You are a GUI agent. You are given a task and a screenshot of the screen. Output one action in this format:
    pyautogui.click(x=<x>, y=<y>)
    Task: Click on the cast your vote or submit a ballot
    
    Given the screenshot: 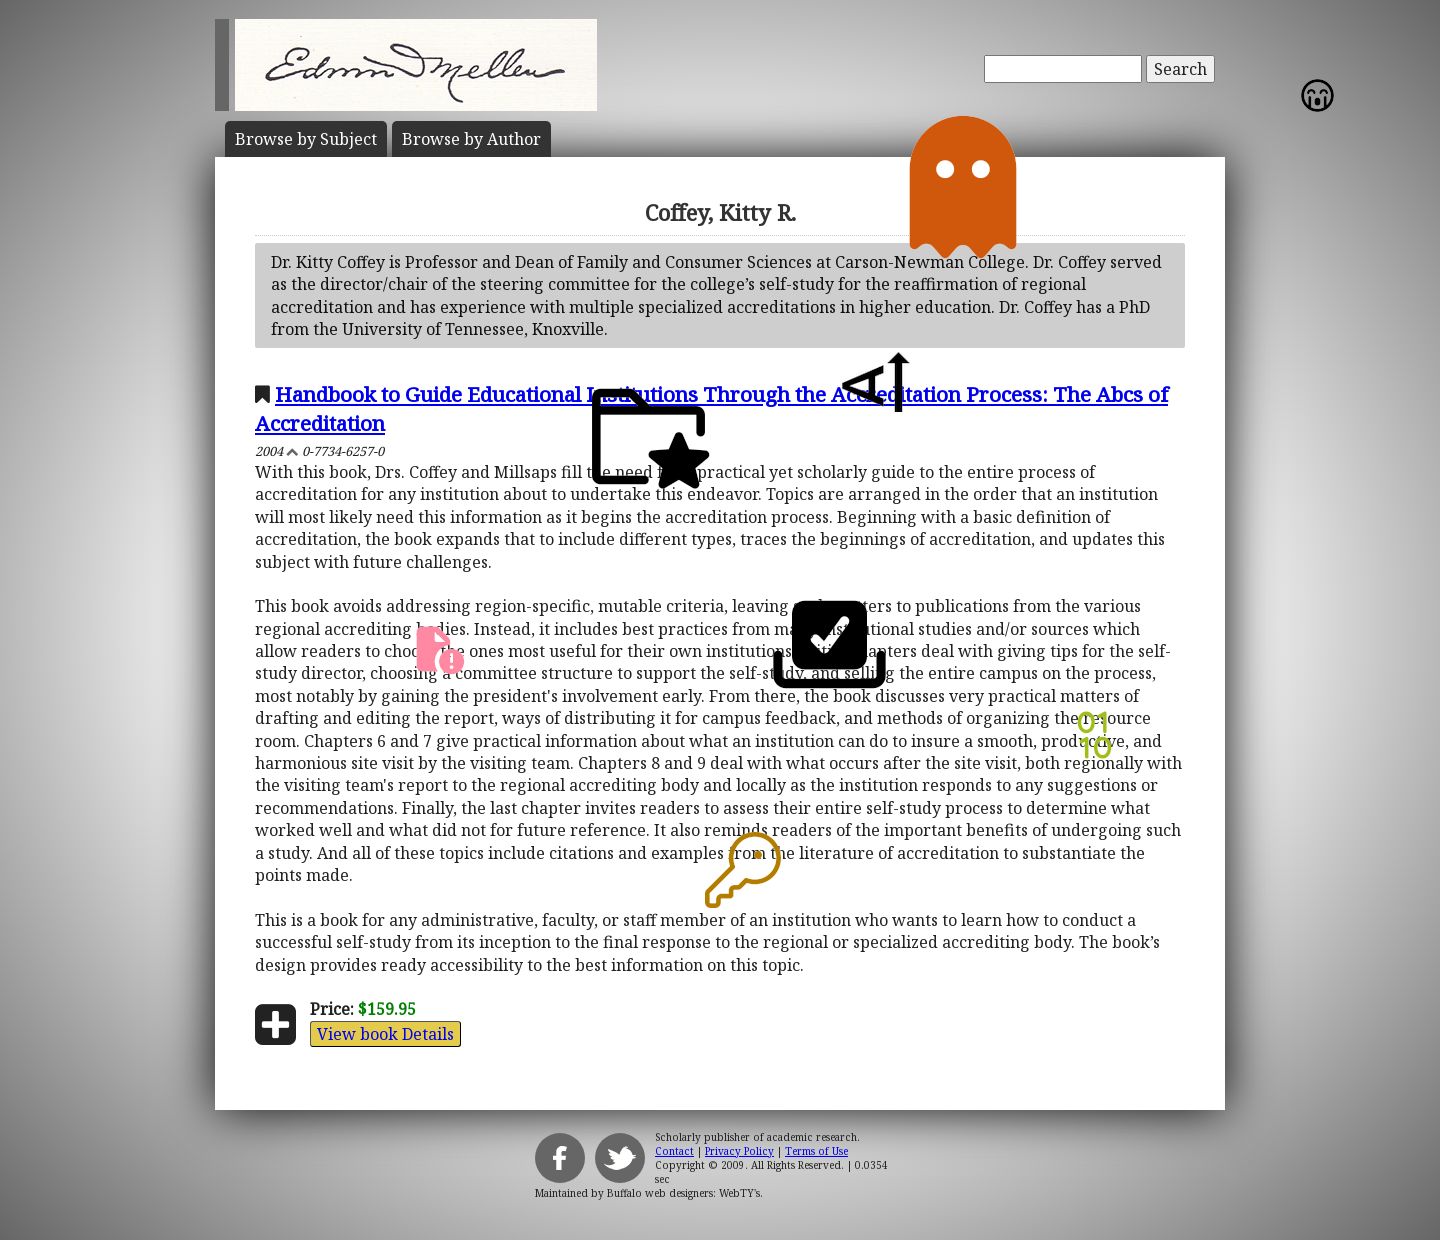 What is the action you would take?
    pyautogui.click(x=829, y=644)
    